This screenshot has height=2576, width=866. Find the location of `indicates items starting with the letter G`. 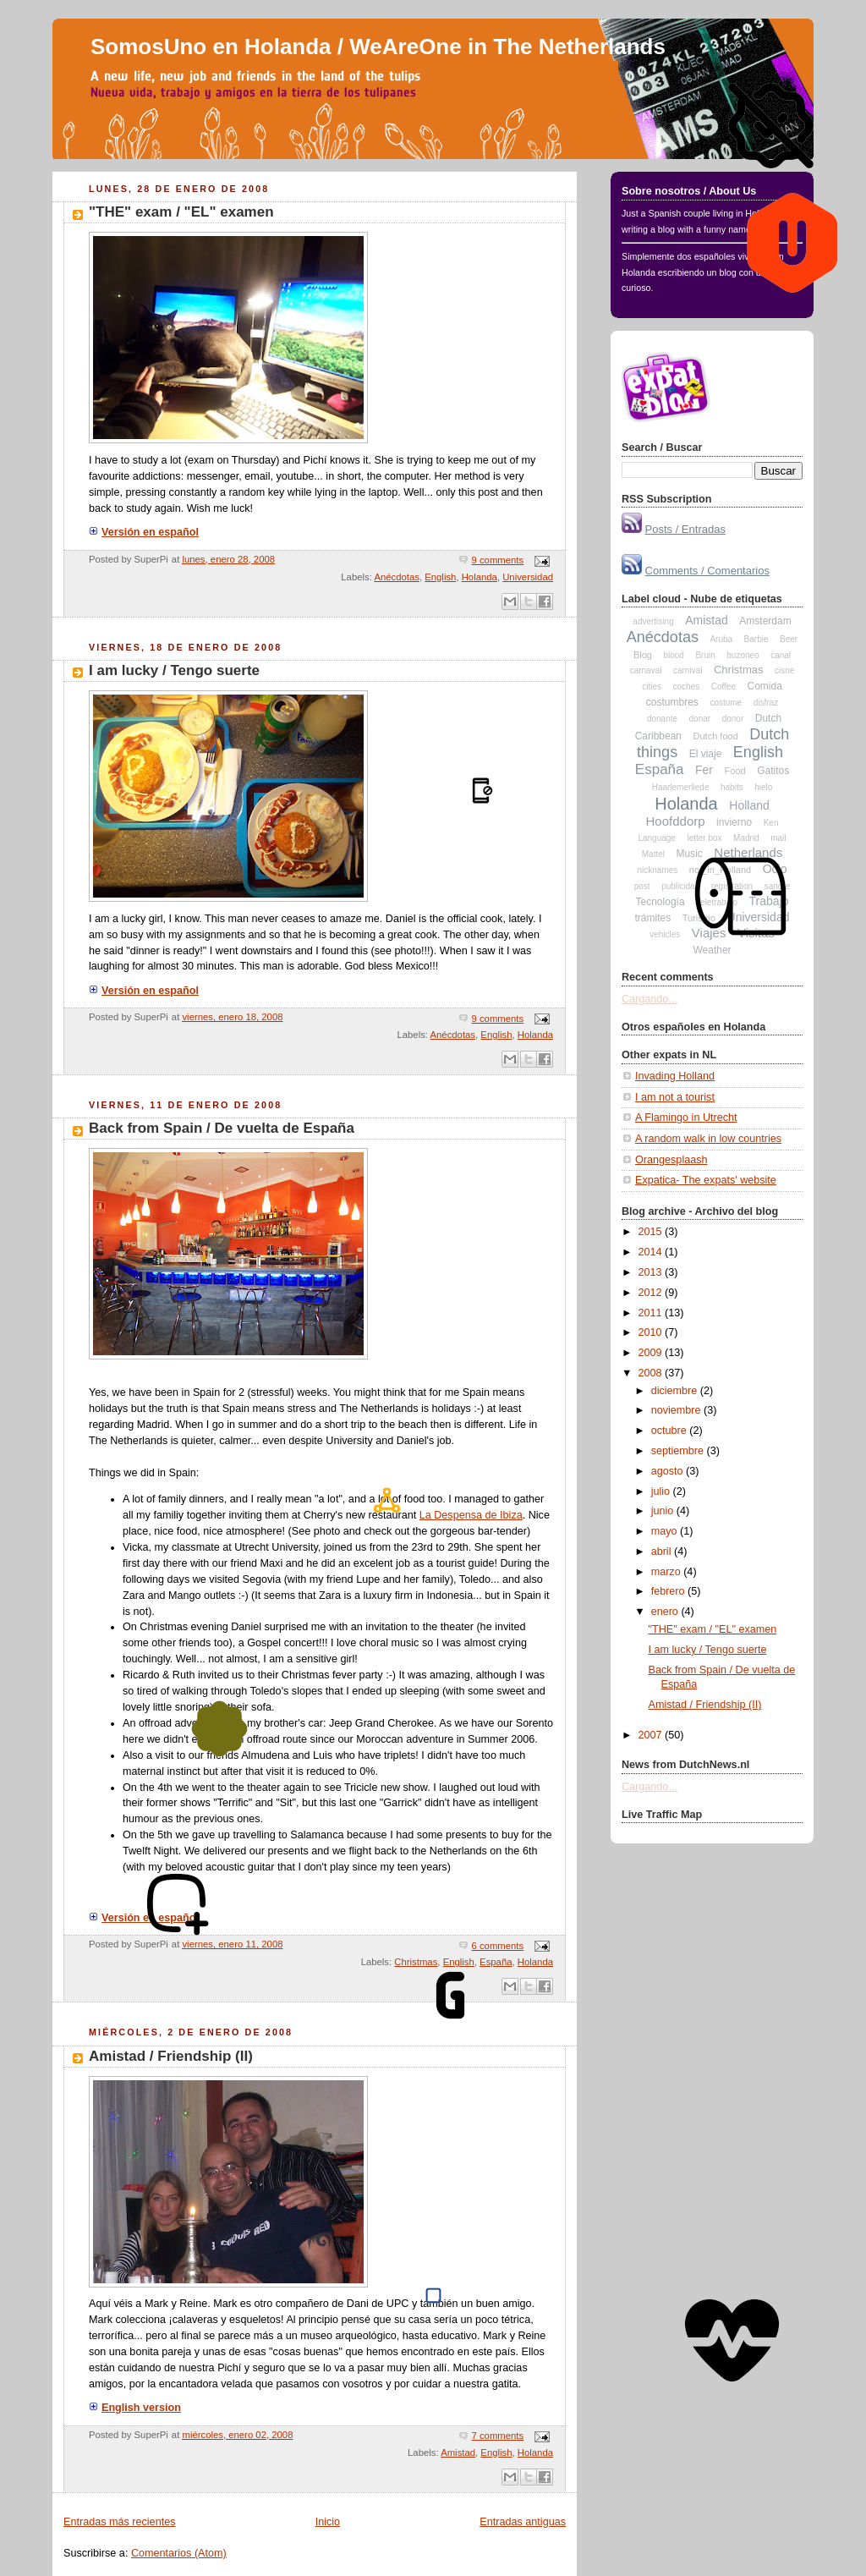

indicates items starting with the letter G is located at coordinates (450, 1995).